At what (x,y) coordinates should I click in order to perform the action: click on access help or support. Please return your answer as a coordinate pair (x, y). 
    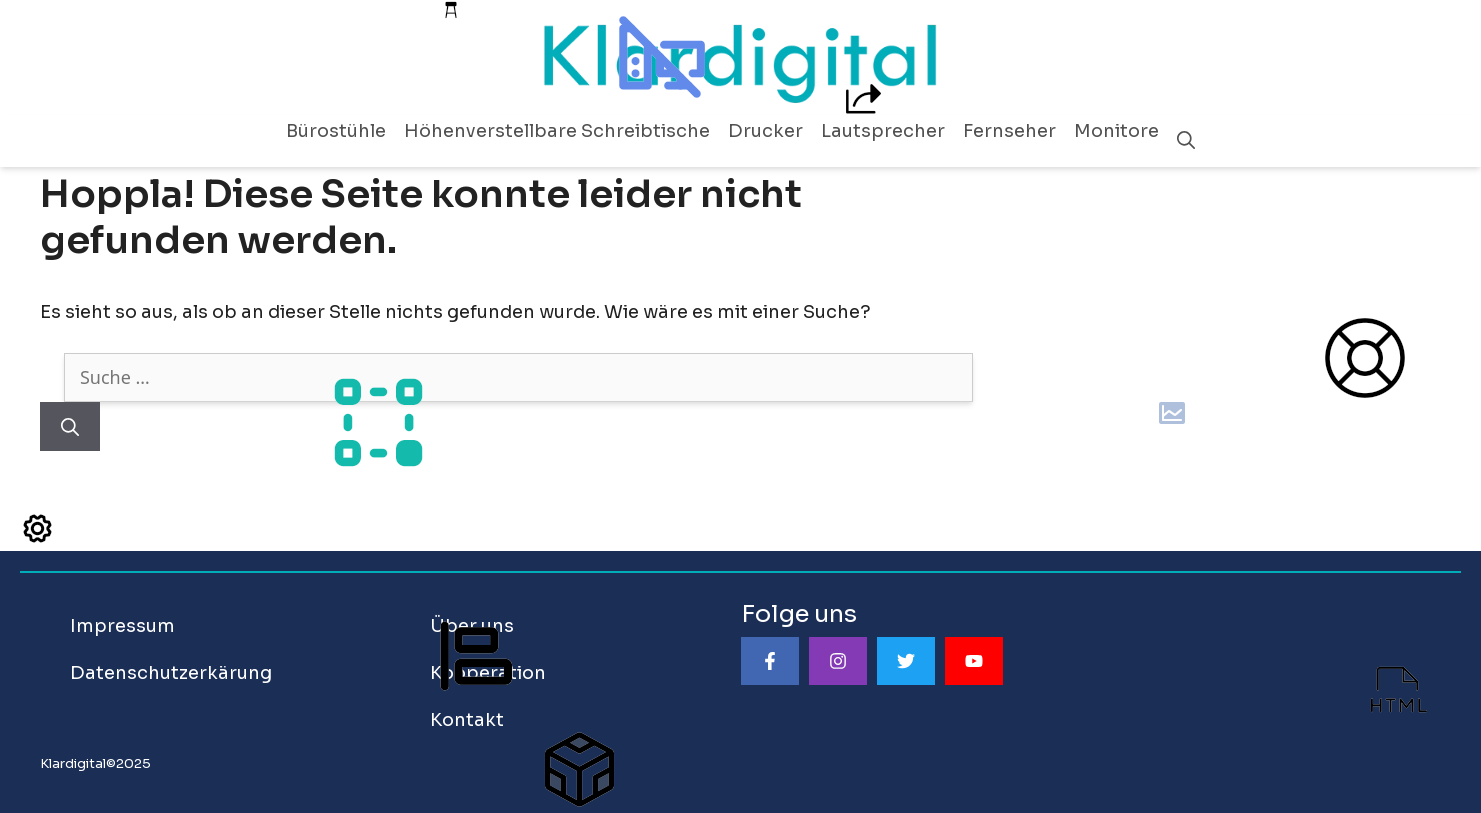
    Looking at the image, I should click on (1365, 358).